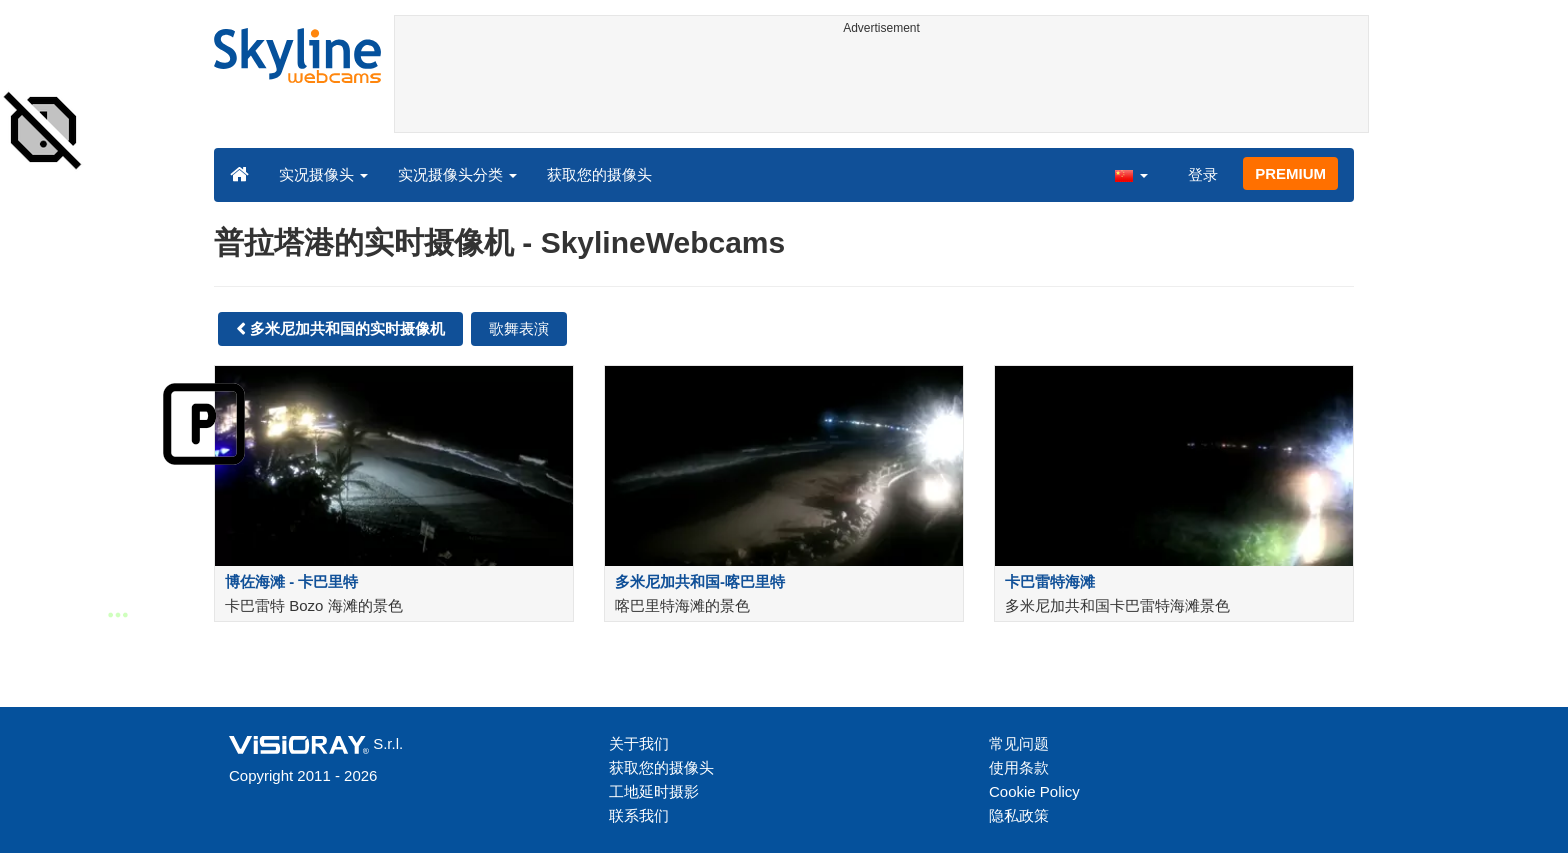 The height and width of the screenshot is (853, 1568). Describe the element at coordinates (204, 424) in the screenshot. I see `find nearby parking locations` at that location.